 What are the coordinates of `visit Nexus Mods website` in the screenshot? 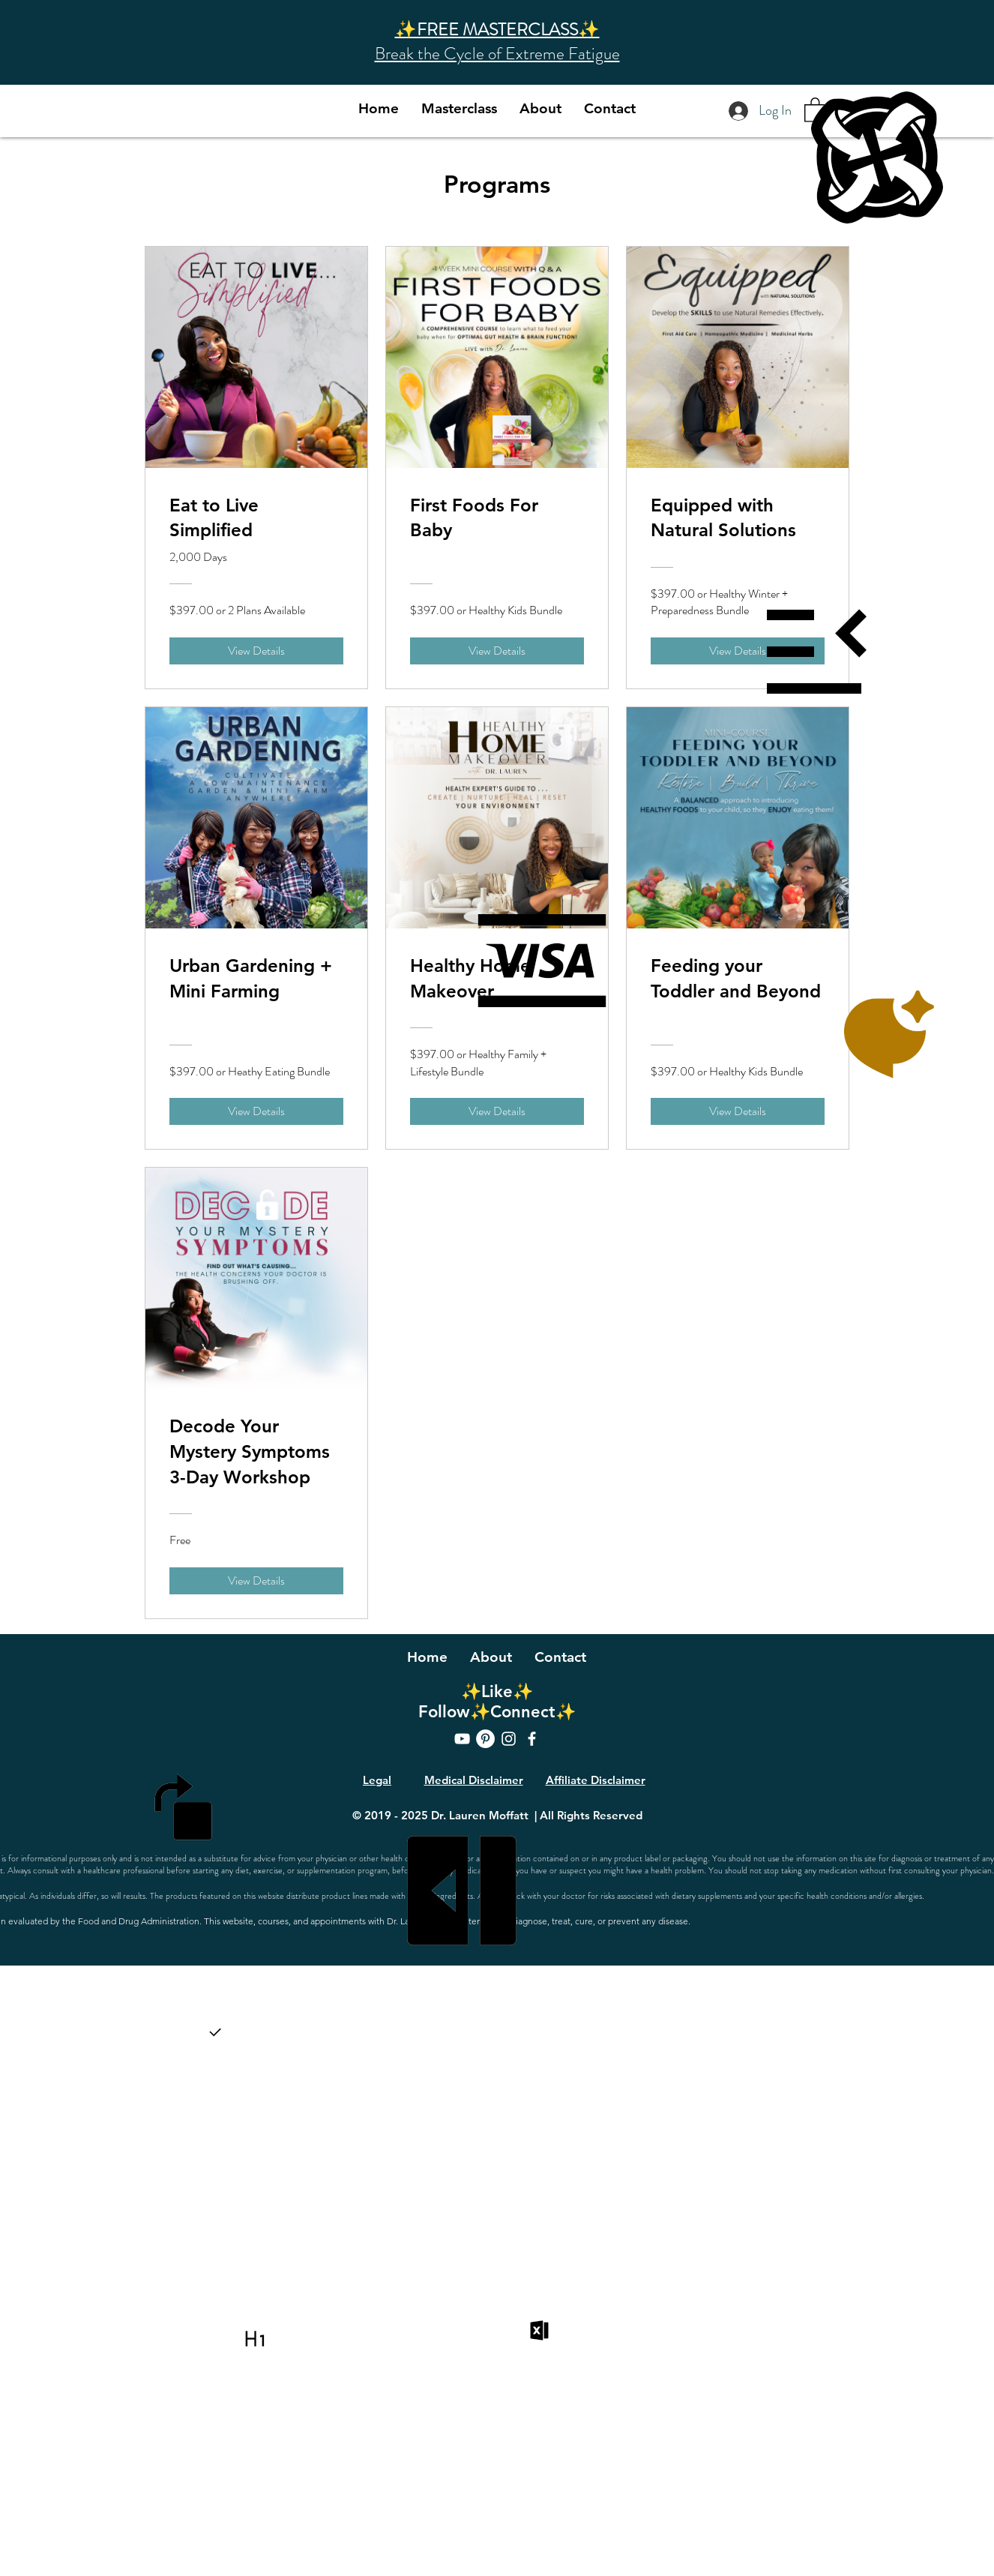 It's located at (877, 157).